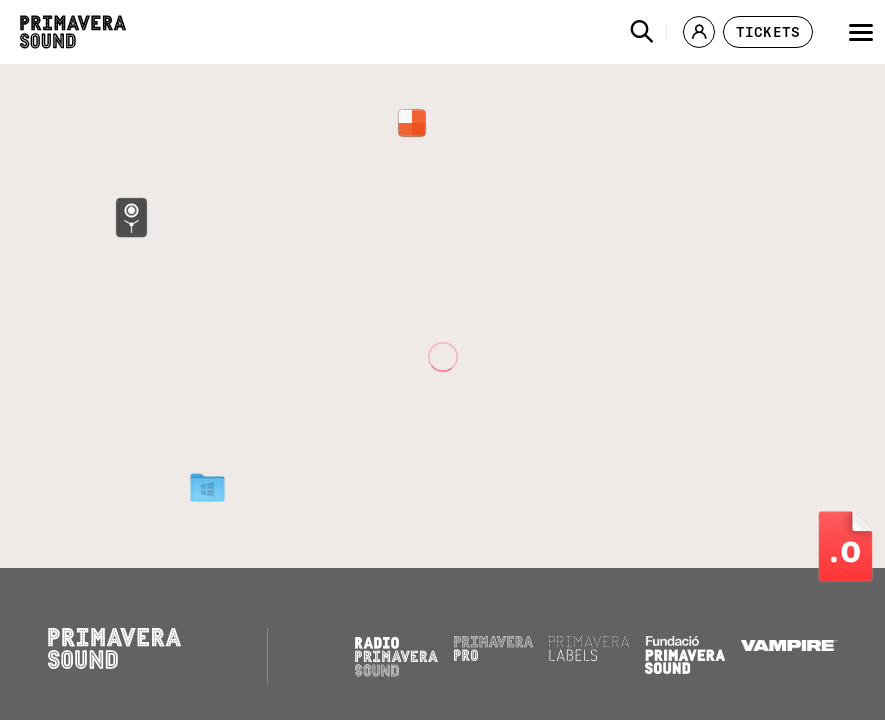  Describe the element at coordinates (412, 123) in the screenshot. I see `switch to the top-left workspace` at that location.